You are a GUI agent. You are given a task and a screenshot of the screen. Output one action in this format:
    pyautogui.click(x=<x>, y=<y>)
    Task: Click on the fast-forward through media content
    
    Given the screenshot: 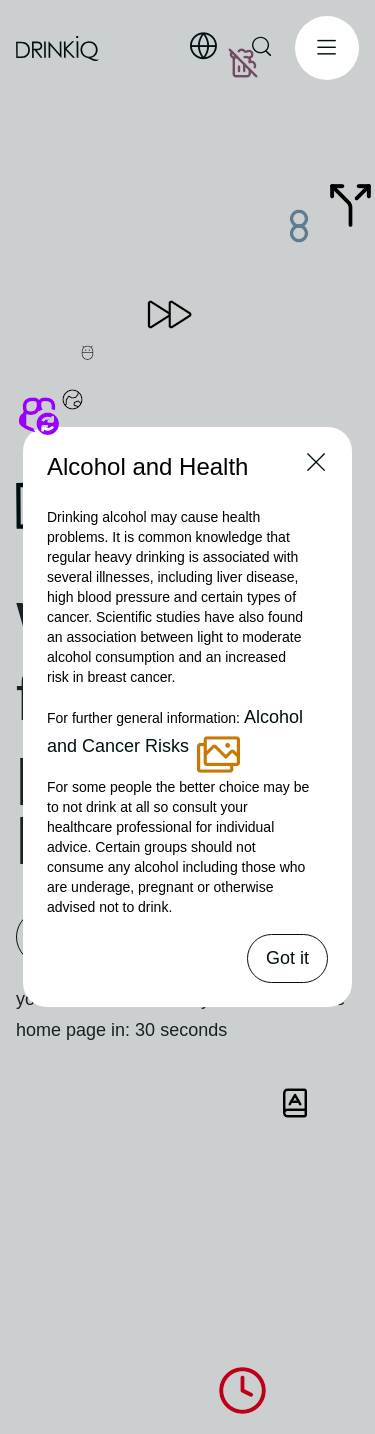 What is the action you would take?
    pyautogui.click(x=166, y=314)
    